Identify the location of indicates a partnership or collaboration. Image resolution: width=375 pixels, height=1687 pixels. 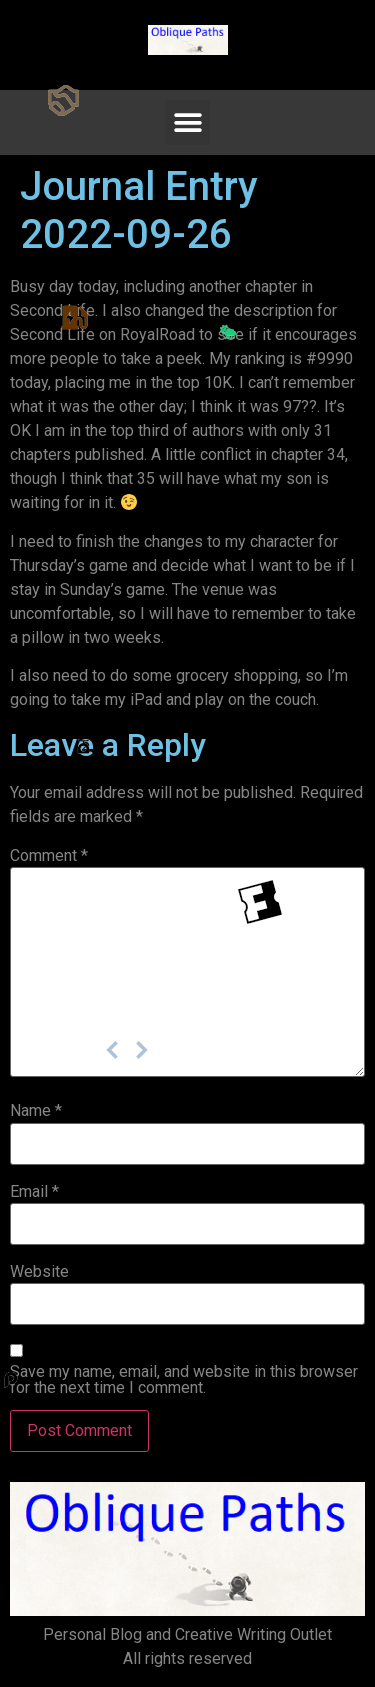
(63, 100).